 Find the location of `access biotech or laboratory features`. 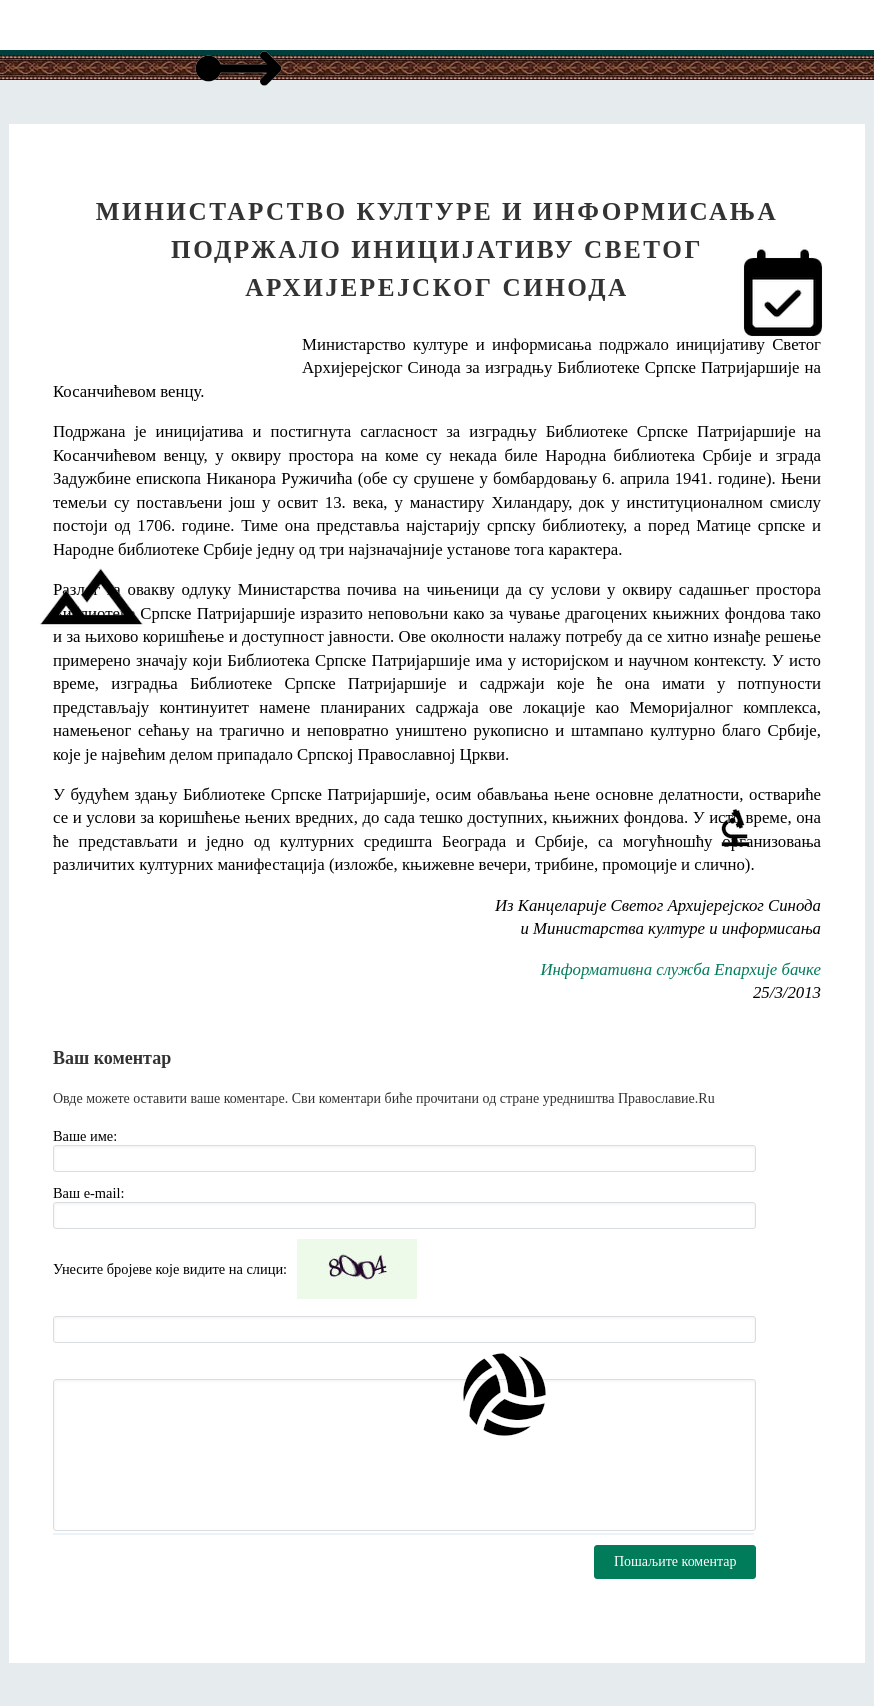

access biotech or laboratory features is located at coordinates (735, 828).